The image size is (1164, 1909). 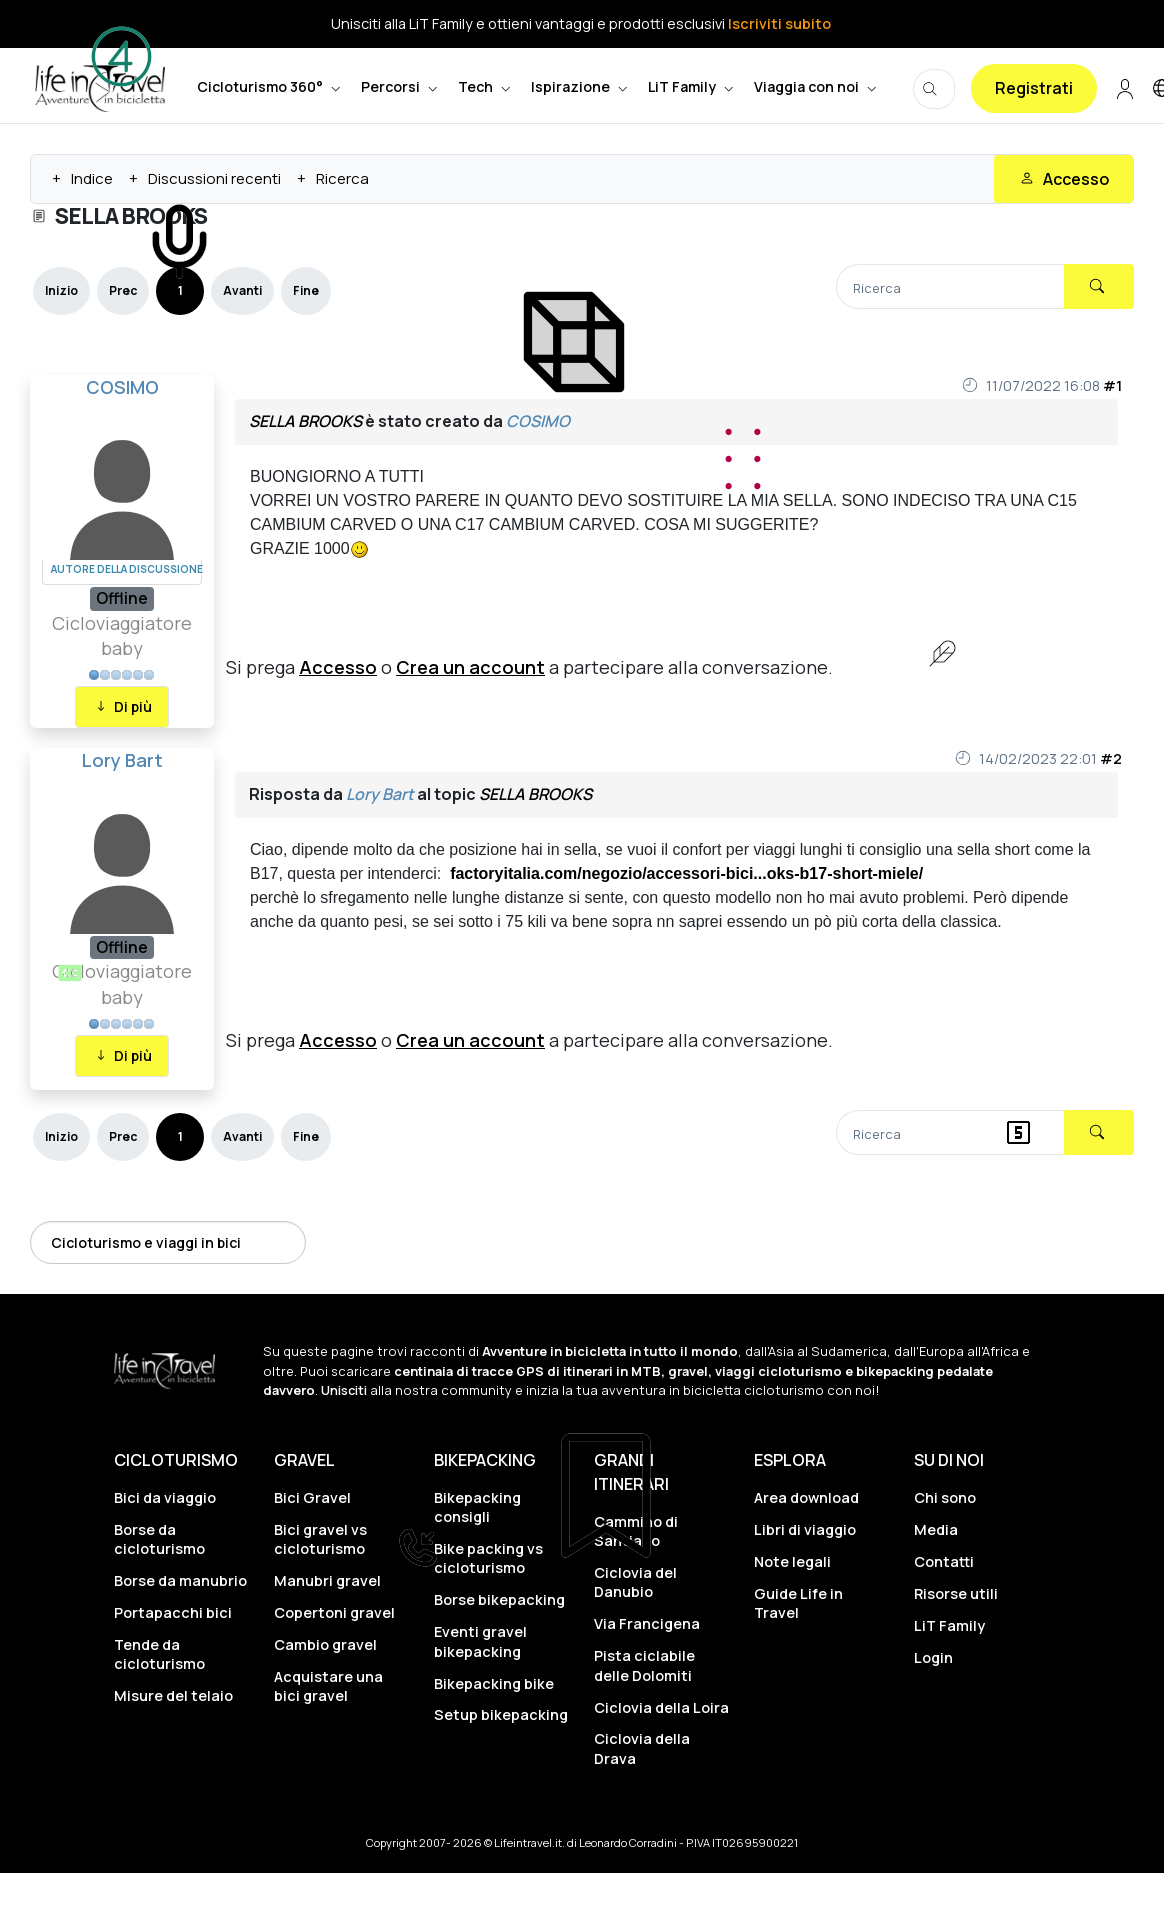 I want to click on view 3D model or object, so click(x=574, y=342).